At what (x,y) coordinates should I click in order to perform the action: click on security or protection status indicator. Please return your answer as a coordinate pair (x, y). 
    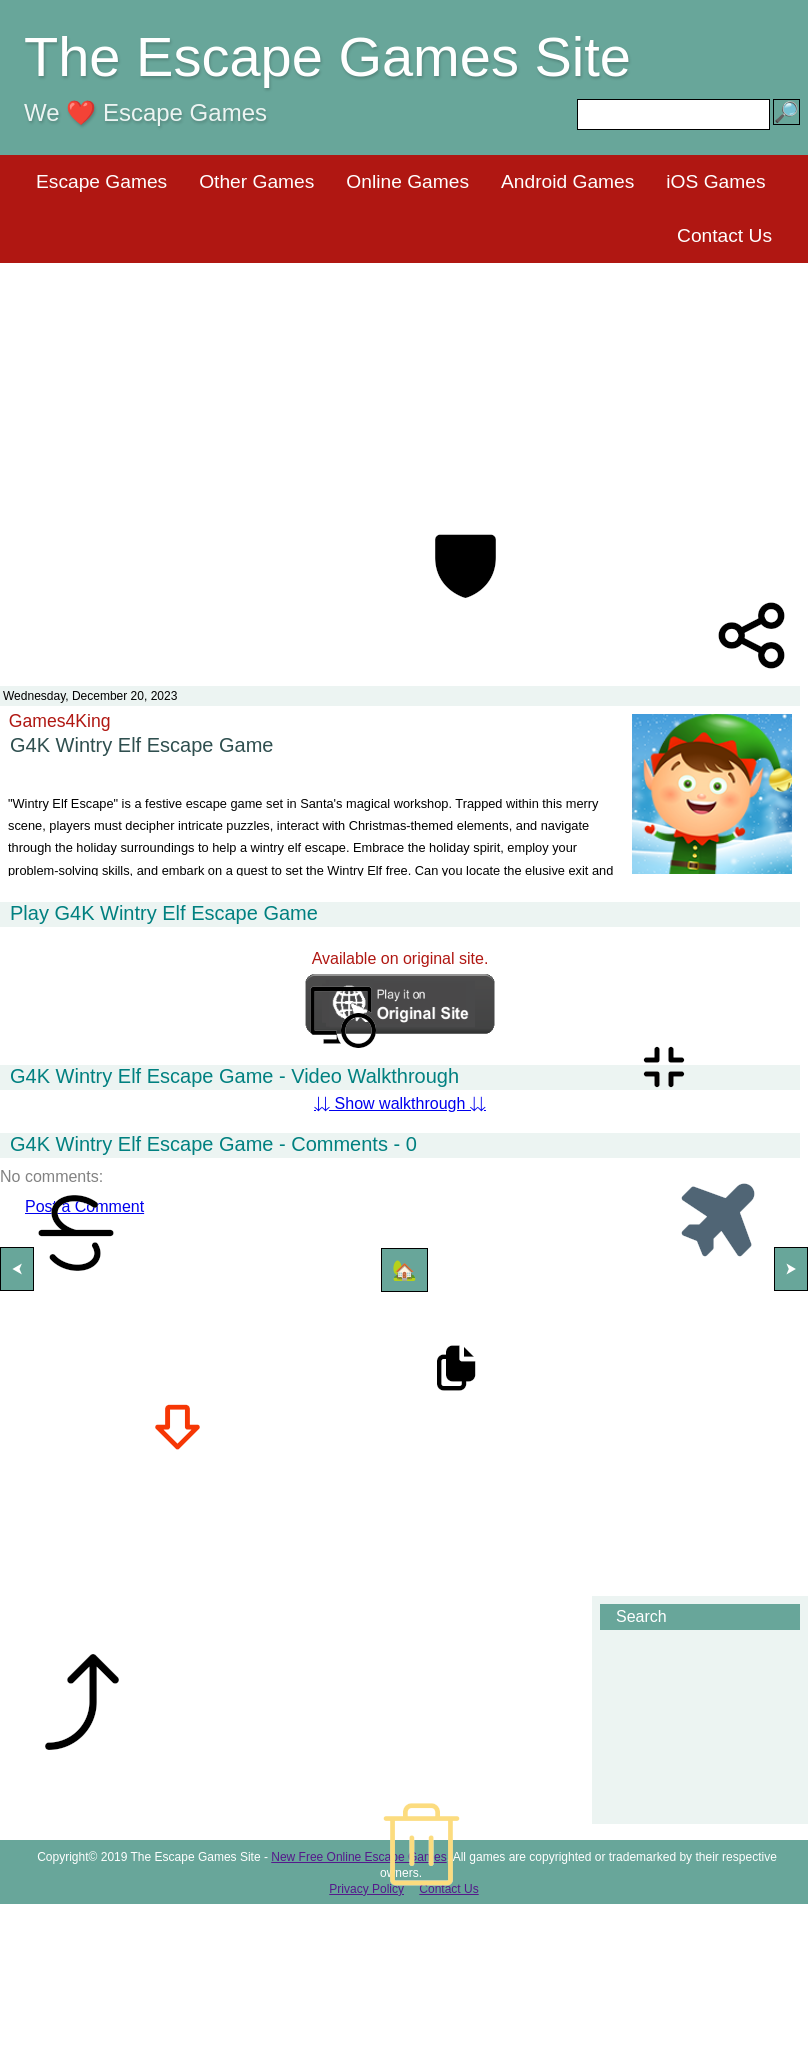
    Looking at the image, I should click on (465, 562).